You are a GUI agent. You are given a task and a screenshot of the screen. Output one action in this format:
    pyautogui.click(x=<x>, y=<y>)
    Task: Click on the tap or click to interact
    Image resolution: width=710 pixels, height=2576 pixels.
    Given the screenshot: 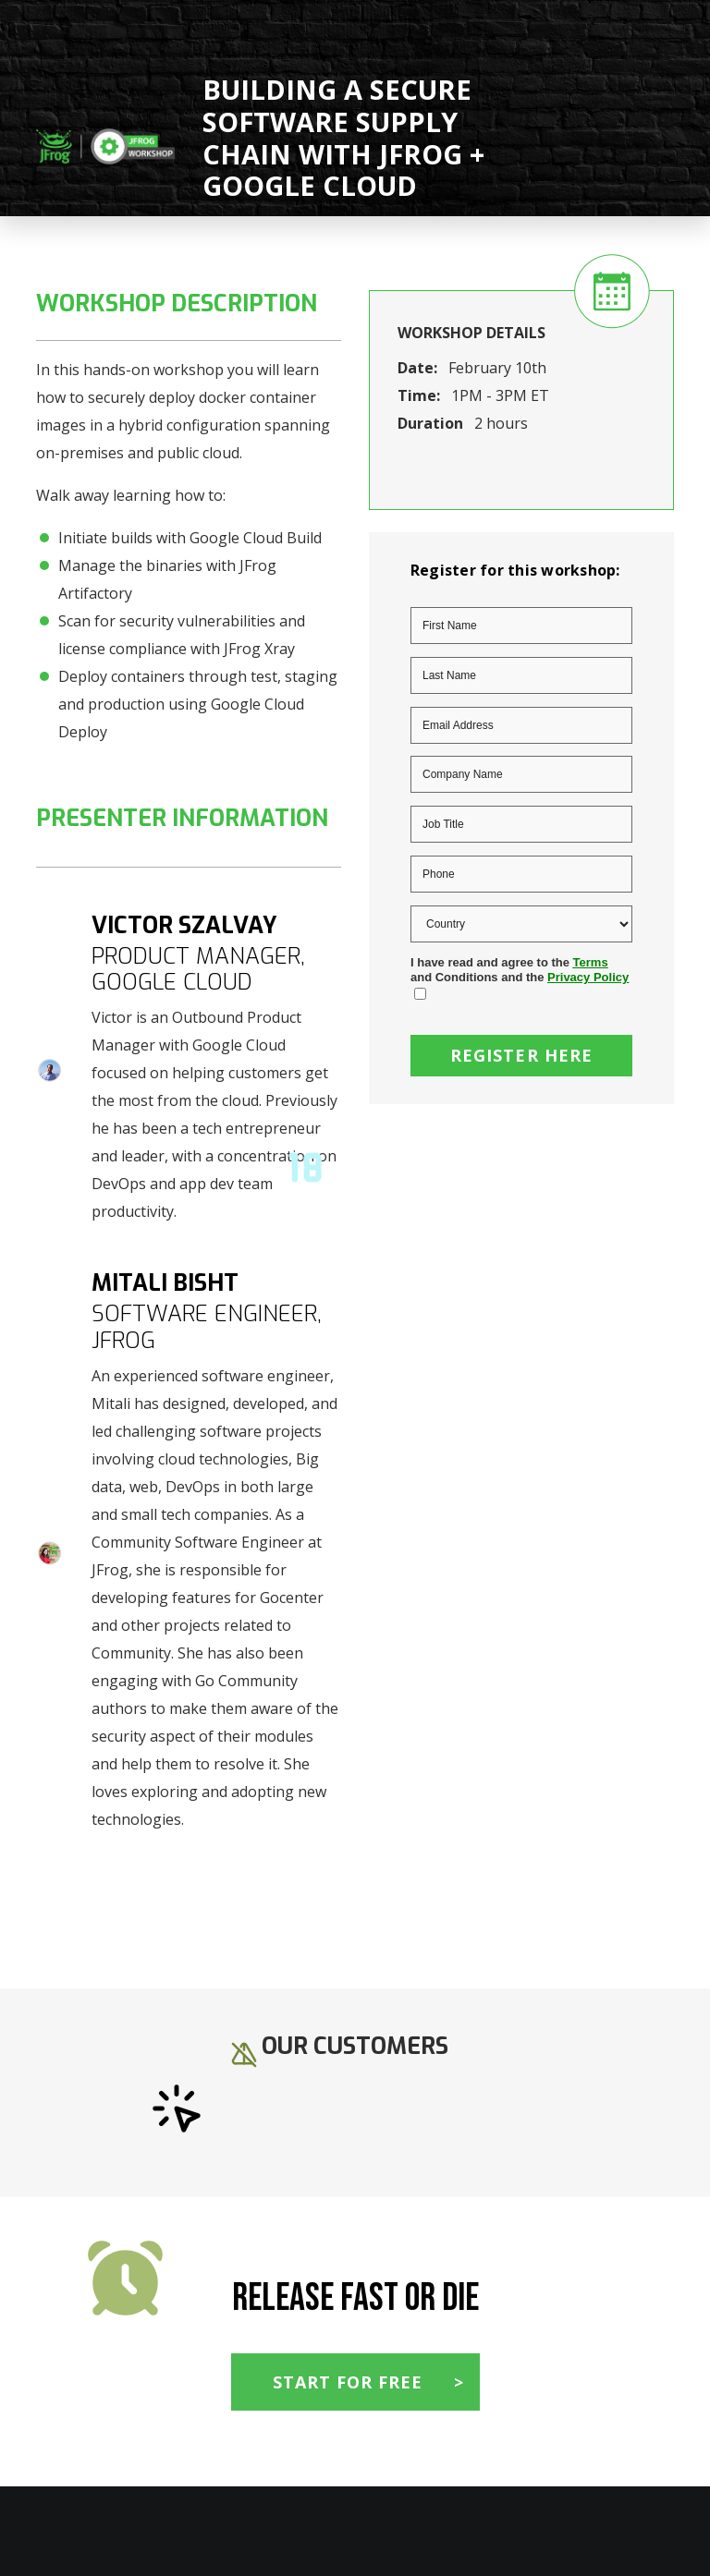 What is the action you would take?
    pyautogui.click(x=177, y=2108)
    